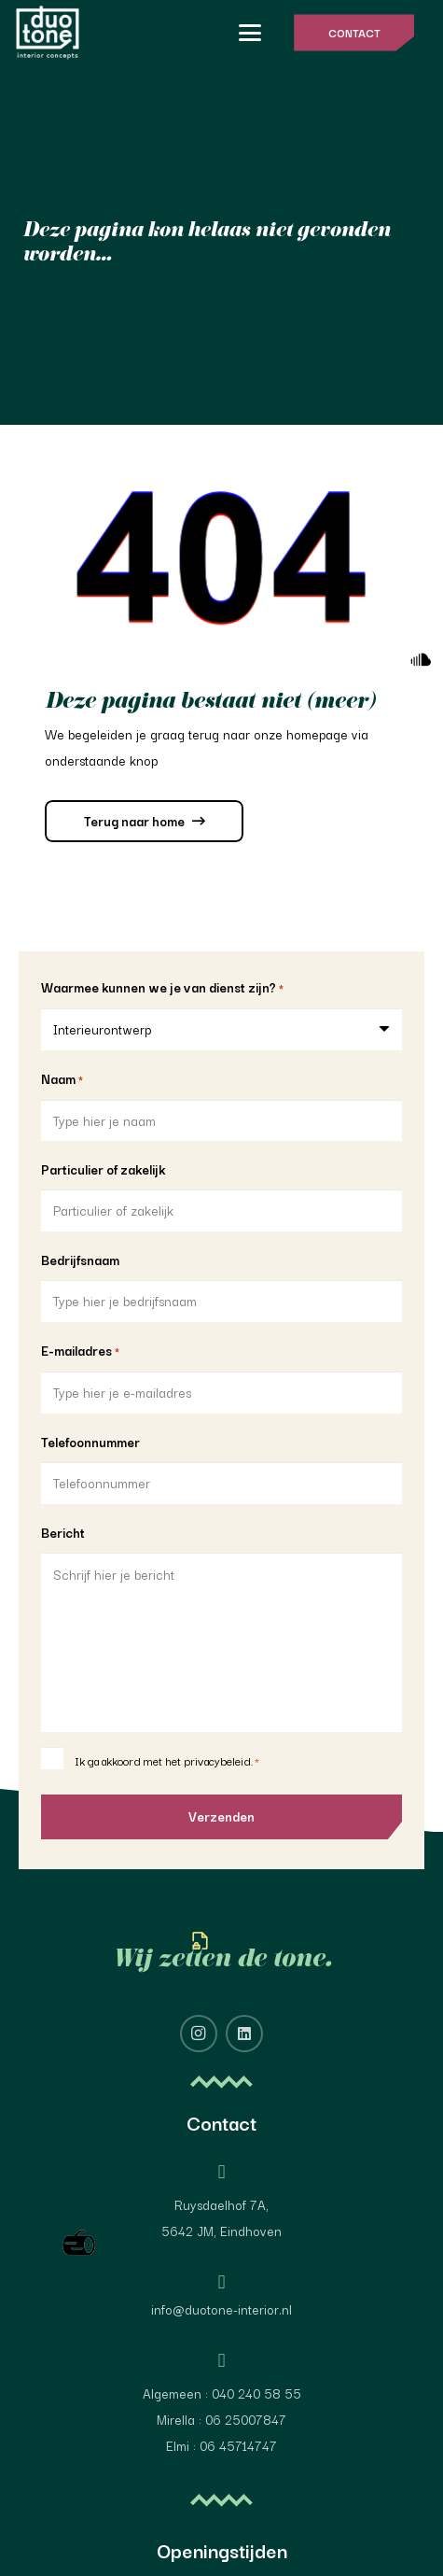 The image size is (443, 2576). Describe the element at coordinates (78, 2244) in the screenshot. I see `view system logs or activity history` at that location.